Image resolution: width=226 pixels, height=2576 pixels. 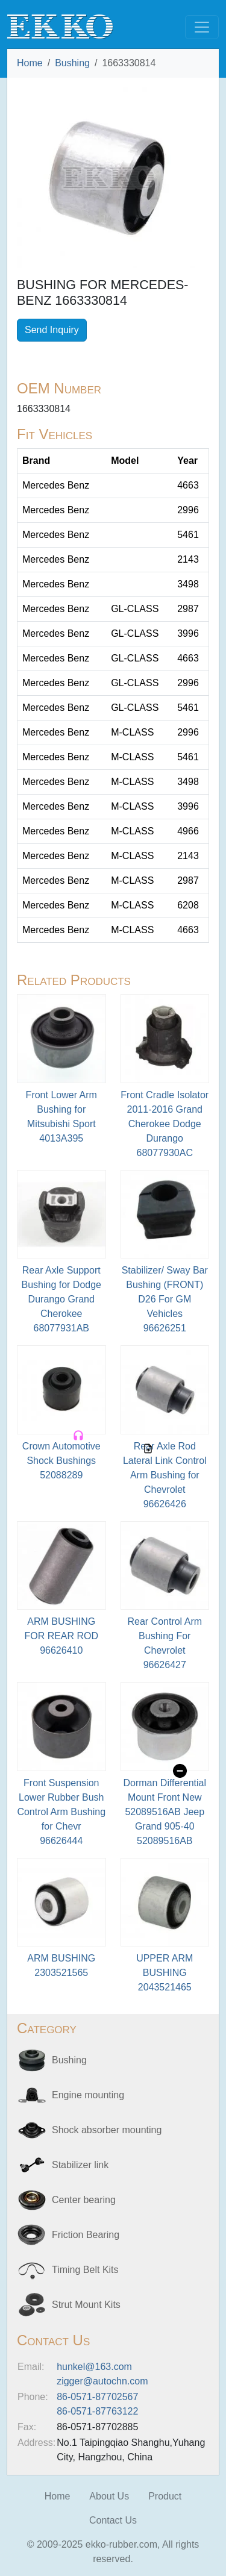 What do you see at coordinates (180, 1771) in the screenshot?
I see `remove an item from a list` at bounding box center [180, 1771].